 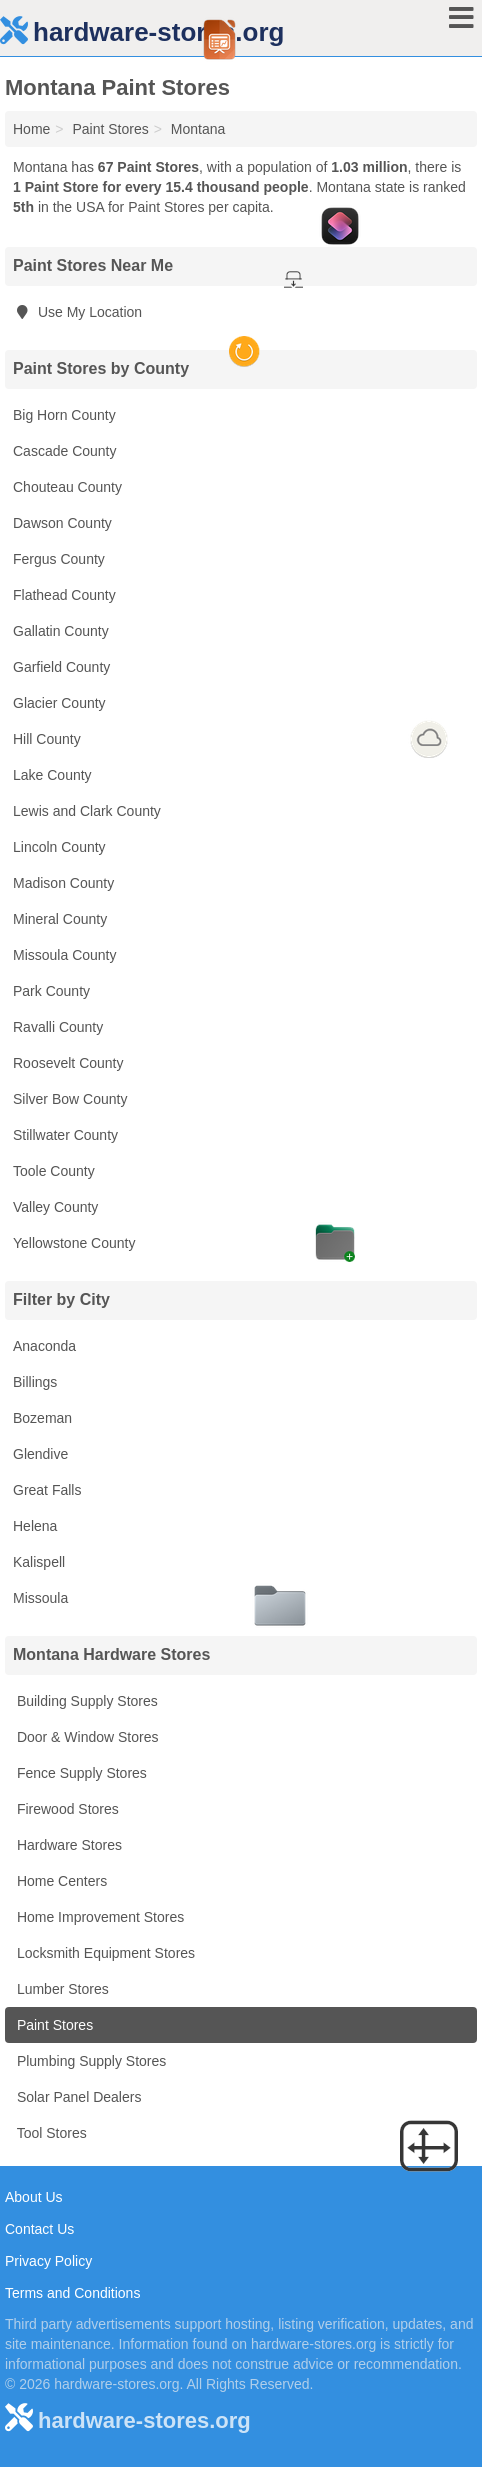 What do you see at coordinates (335, 1242) in the screenshot?
I see `create a new folder` at bounding box center [335, 1242].